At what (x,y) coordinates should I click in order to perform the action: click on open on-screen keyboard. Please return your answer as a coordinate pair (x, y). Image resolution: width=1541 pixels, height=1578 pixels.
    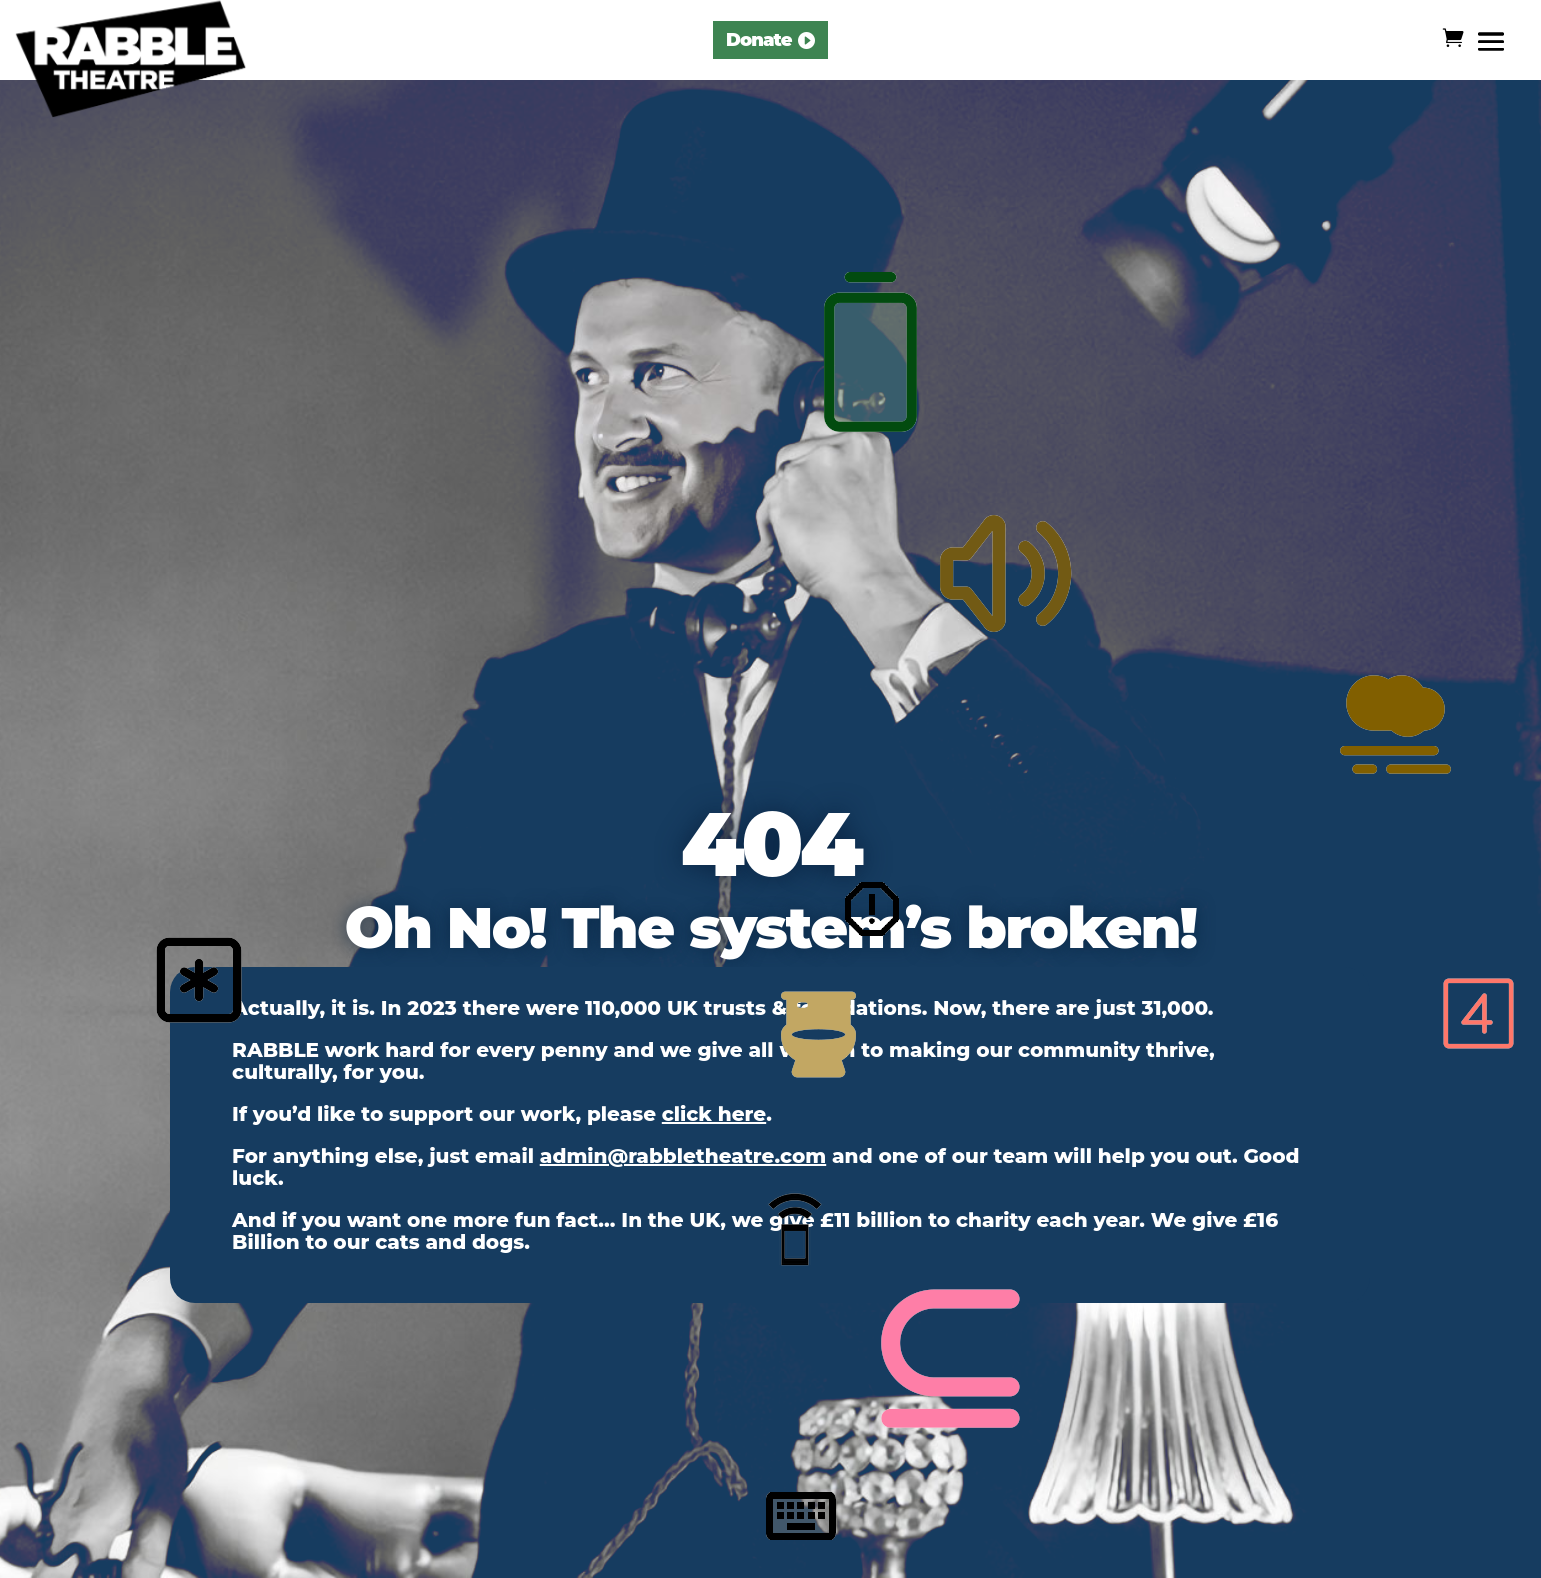
    Looking at the image, I should click on (801, 1516).